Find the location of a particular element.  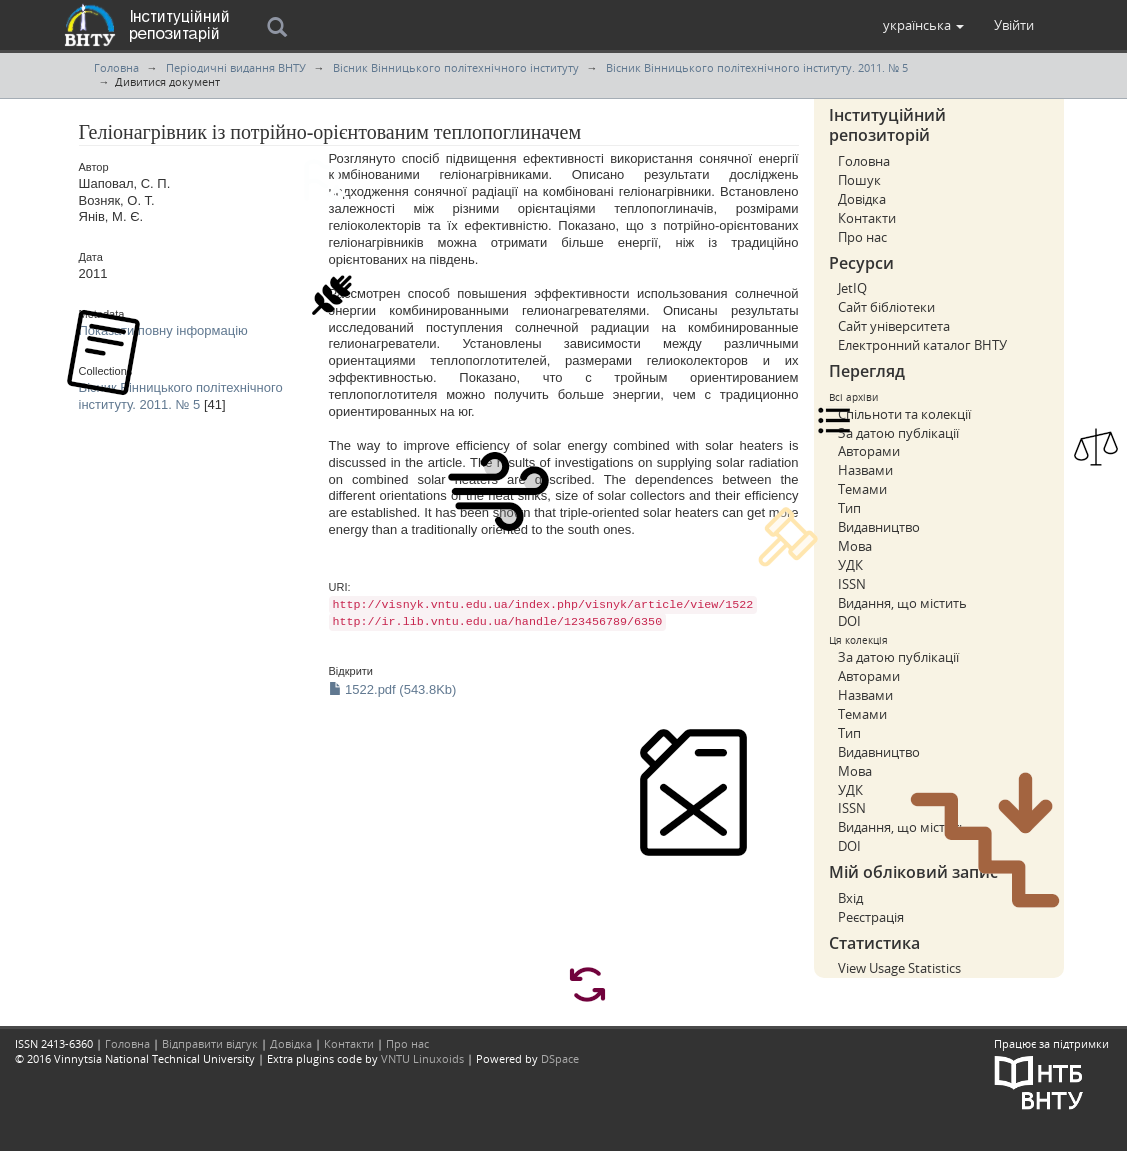

flag content for AI review or processing is located at coordinates (321, 179).